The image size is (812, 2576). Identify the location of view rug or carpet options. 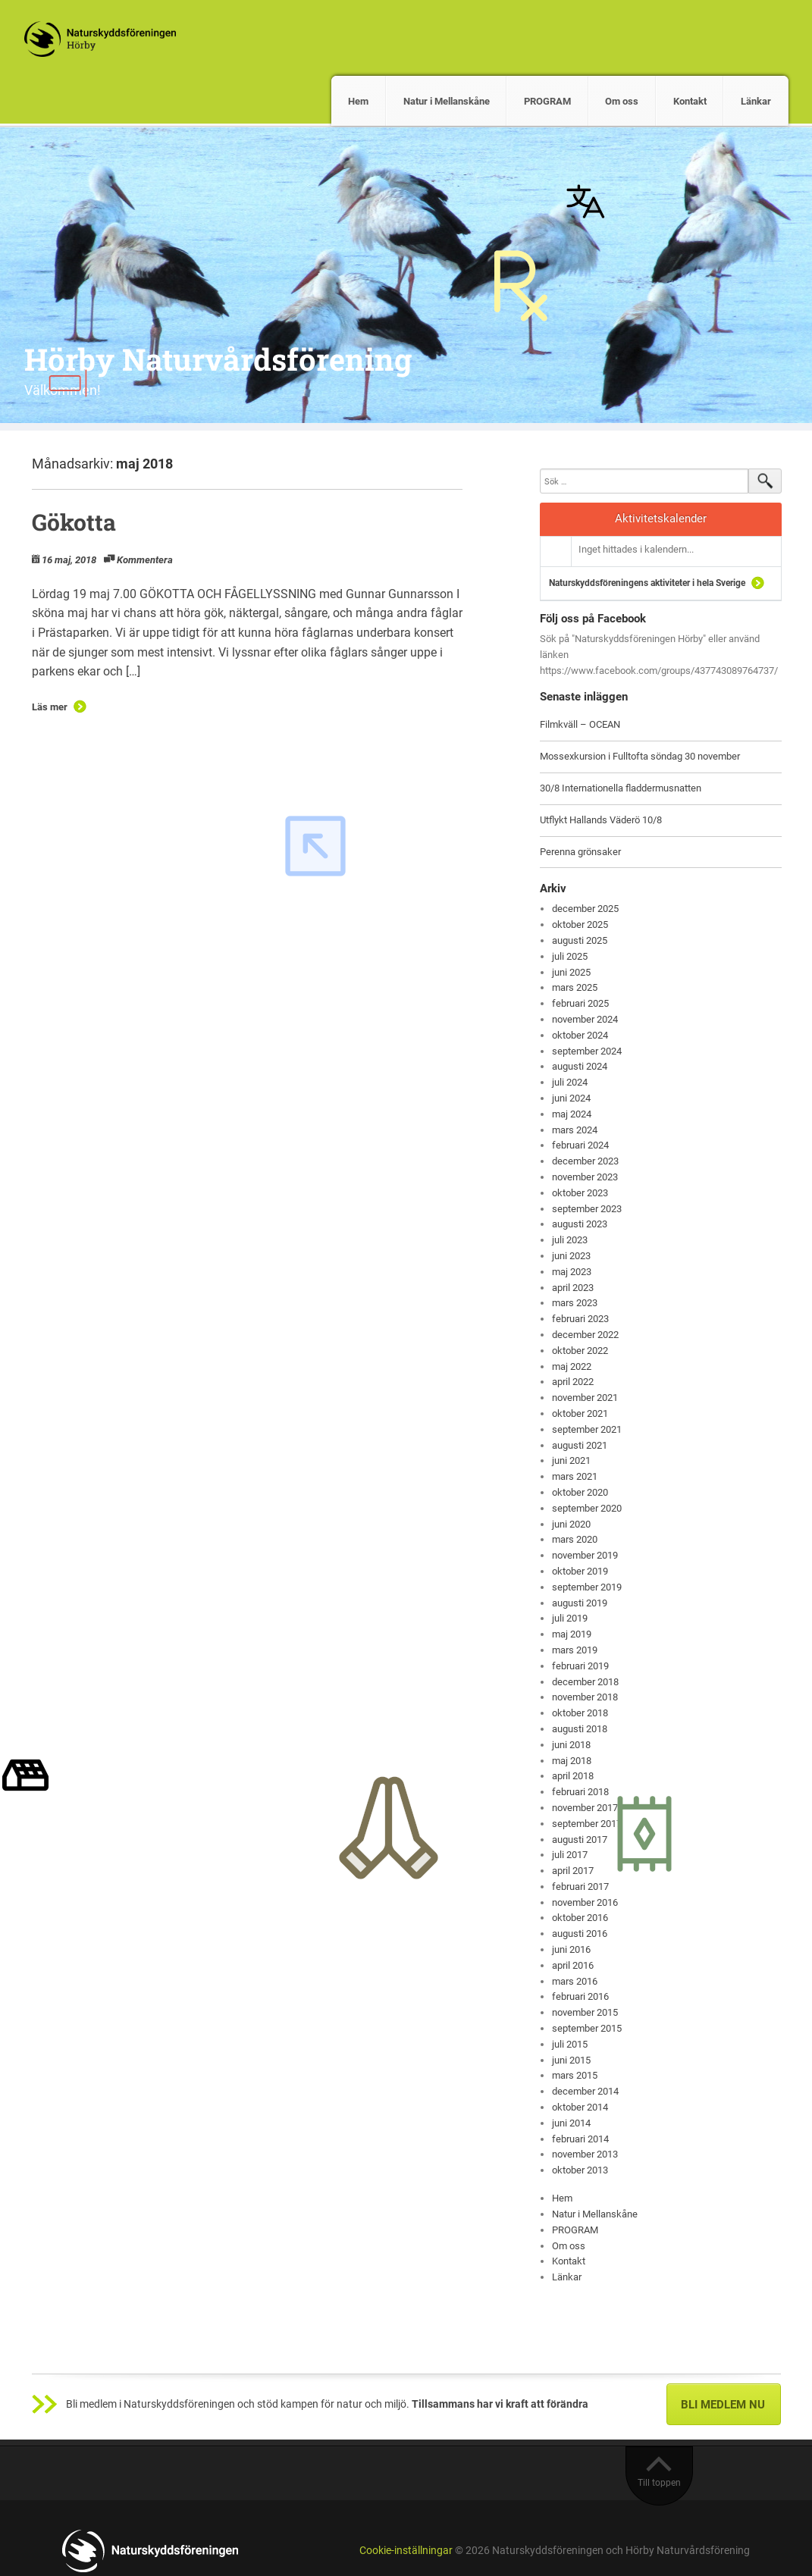
(644, 1834).